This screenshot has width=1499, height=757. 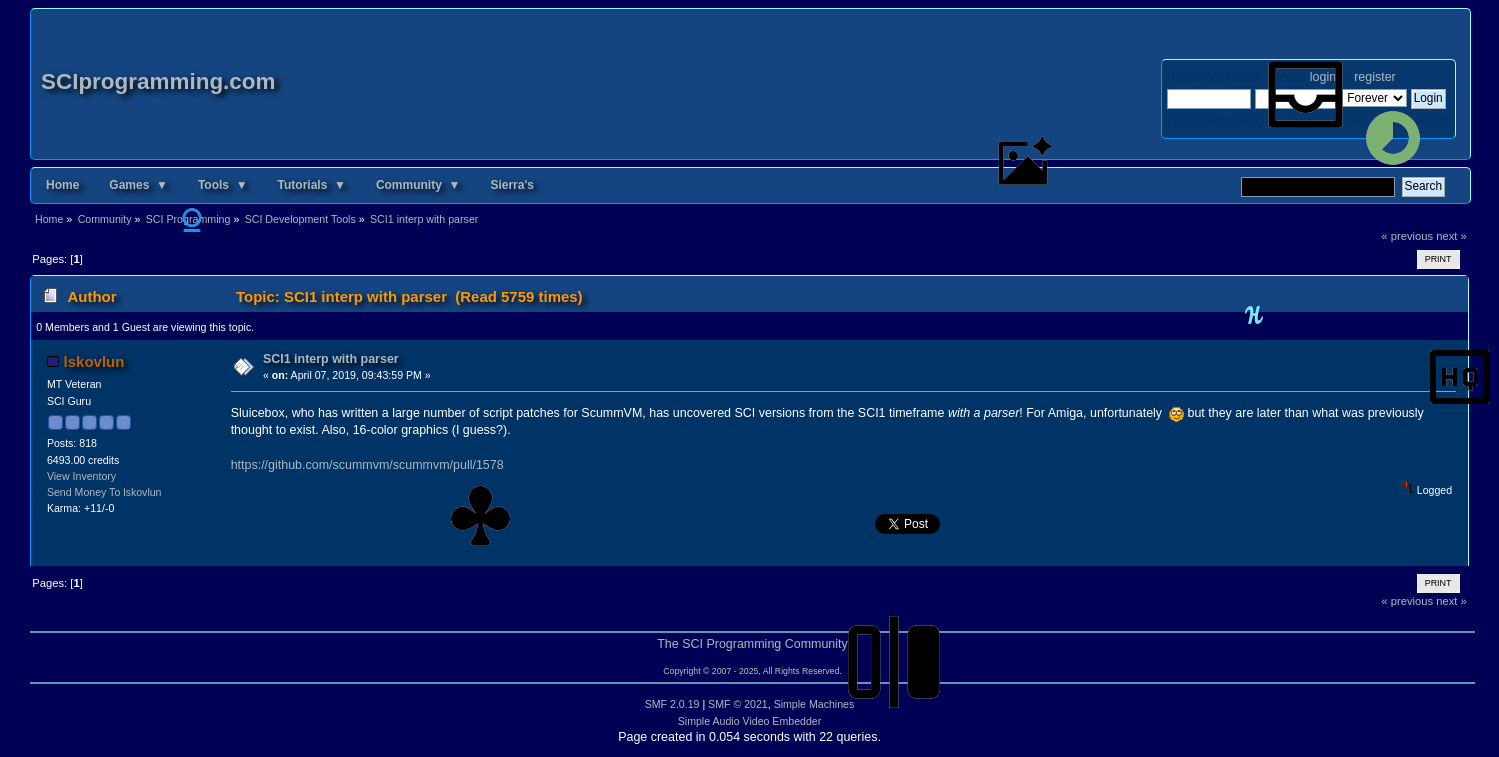 What do you see at coordinates (192, 220) in the screenshot?
I see `view user profile` at bounding box center [192, 220].